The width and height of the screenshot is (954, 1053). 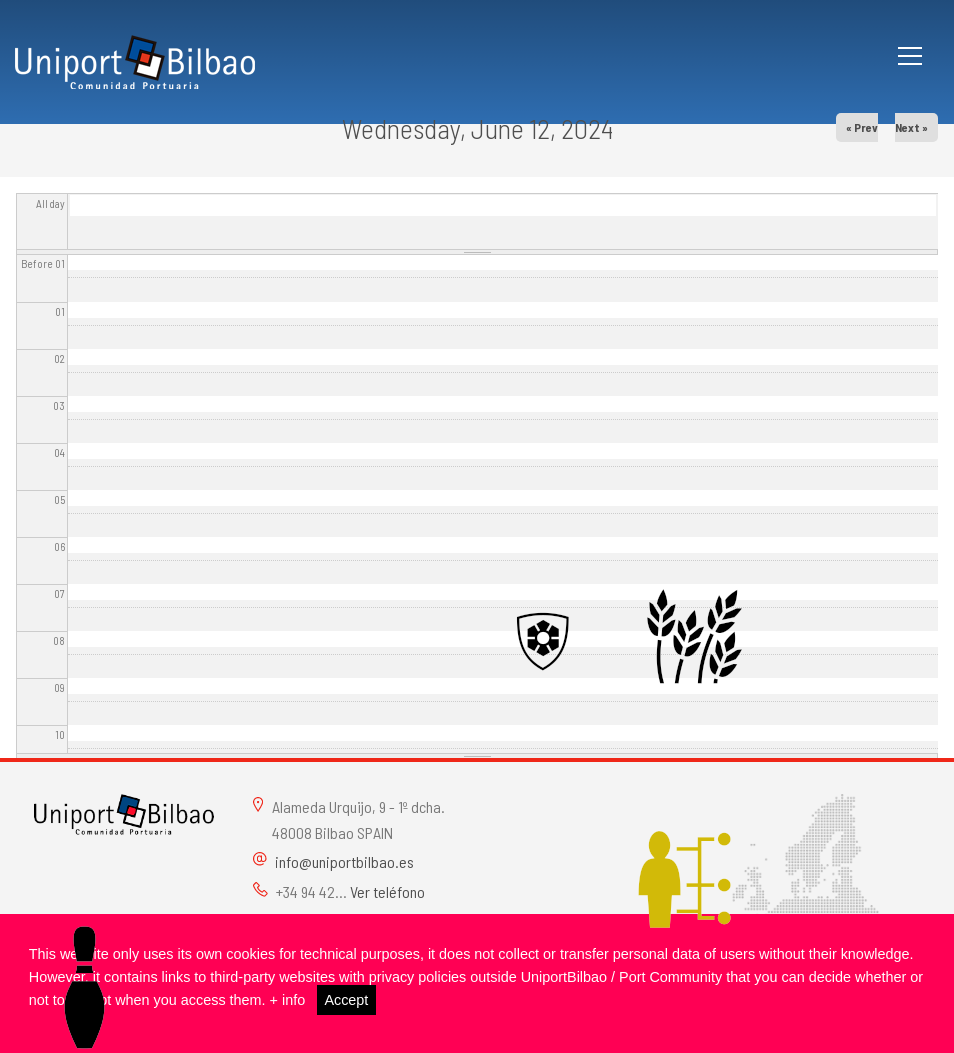 What do you see at coordinates (694, 636) in the screenshot?
I see `indicates grain or wheat resource in a farming game` at bounding box center [694, 636].